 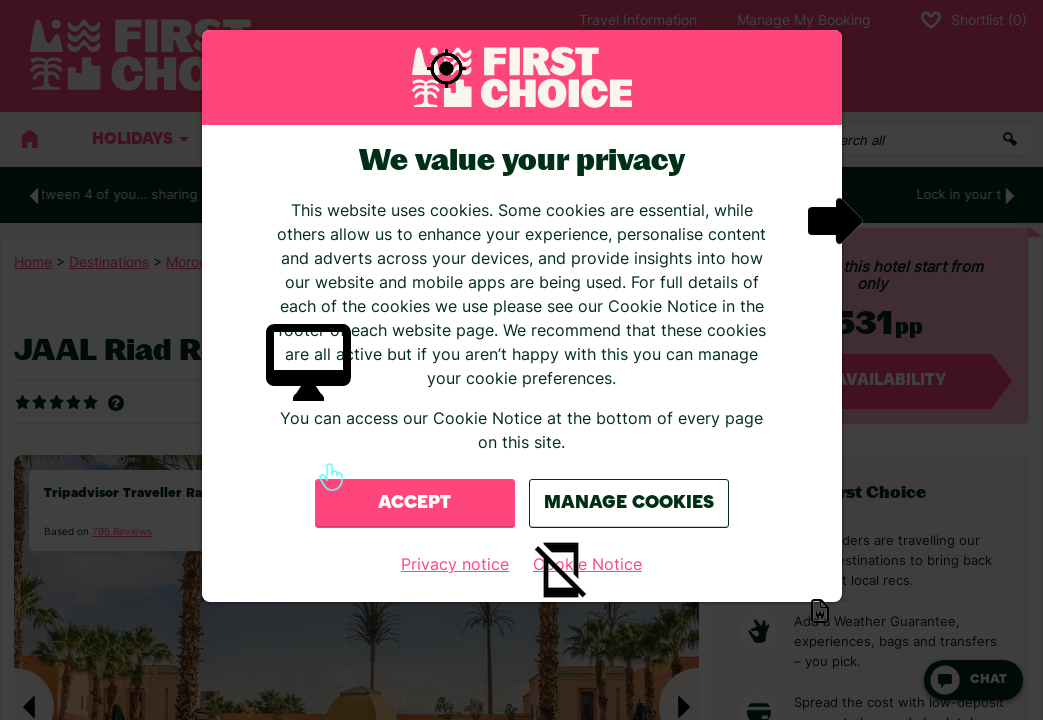 What do you see at coordinates (836, 221) in the screenshot?
I see `forward an email or message` at bounding box center [836, 221].